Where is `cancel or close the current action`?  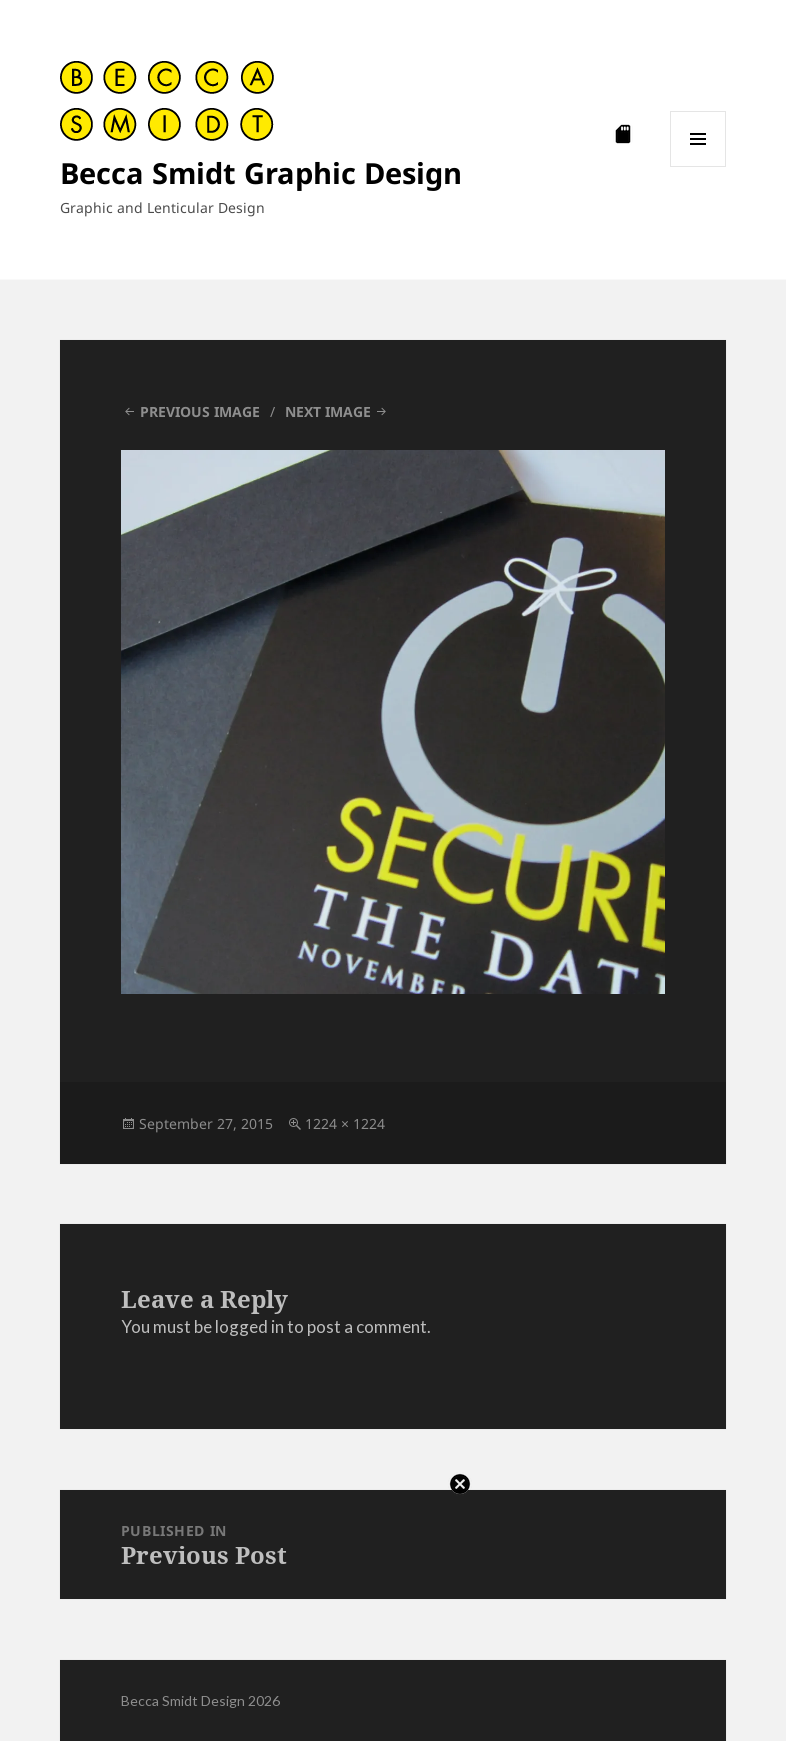 cancel or close the current action is located at coordinates (460, 1484).